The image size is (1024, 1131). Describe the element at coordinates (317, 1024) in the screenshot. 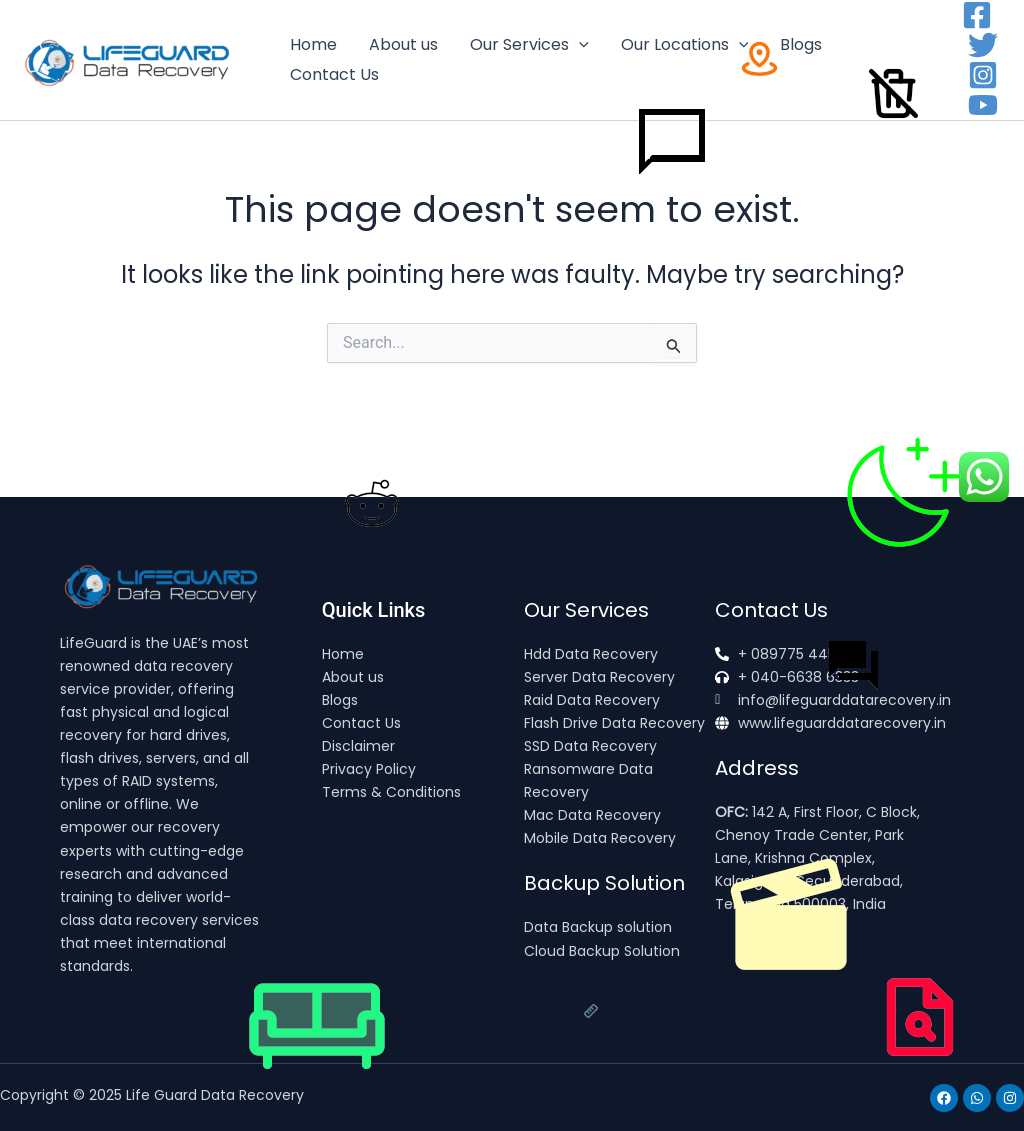

I see `browse furniture or home decor items` at that location.